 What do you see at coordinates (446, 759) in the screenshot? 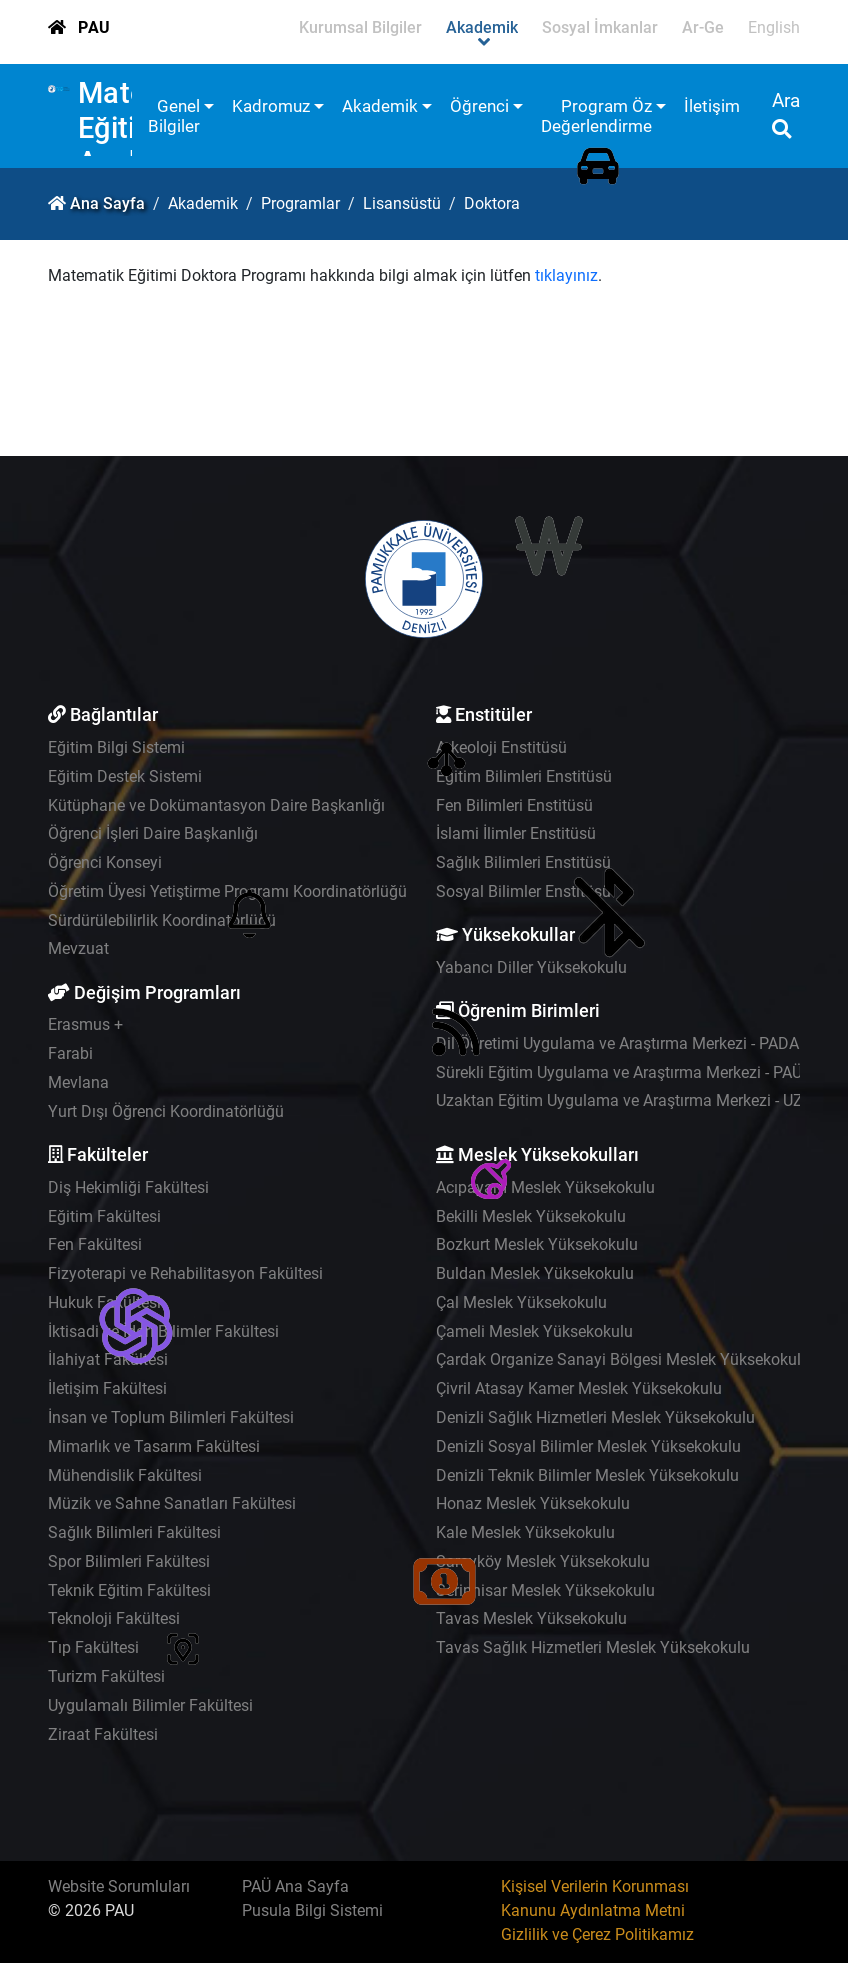
I see `view hierarchical data structure` at bounding box center [446, 759].